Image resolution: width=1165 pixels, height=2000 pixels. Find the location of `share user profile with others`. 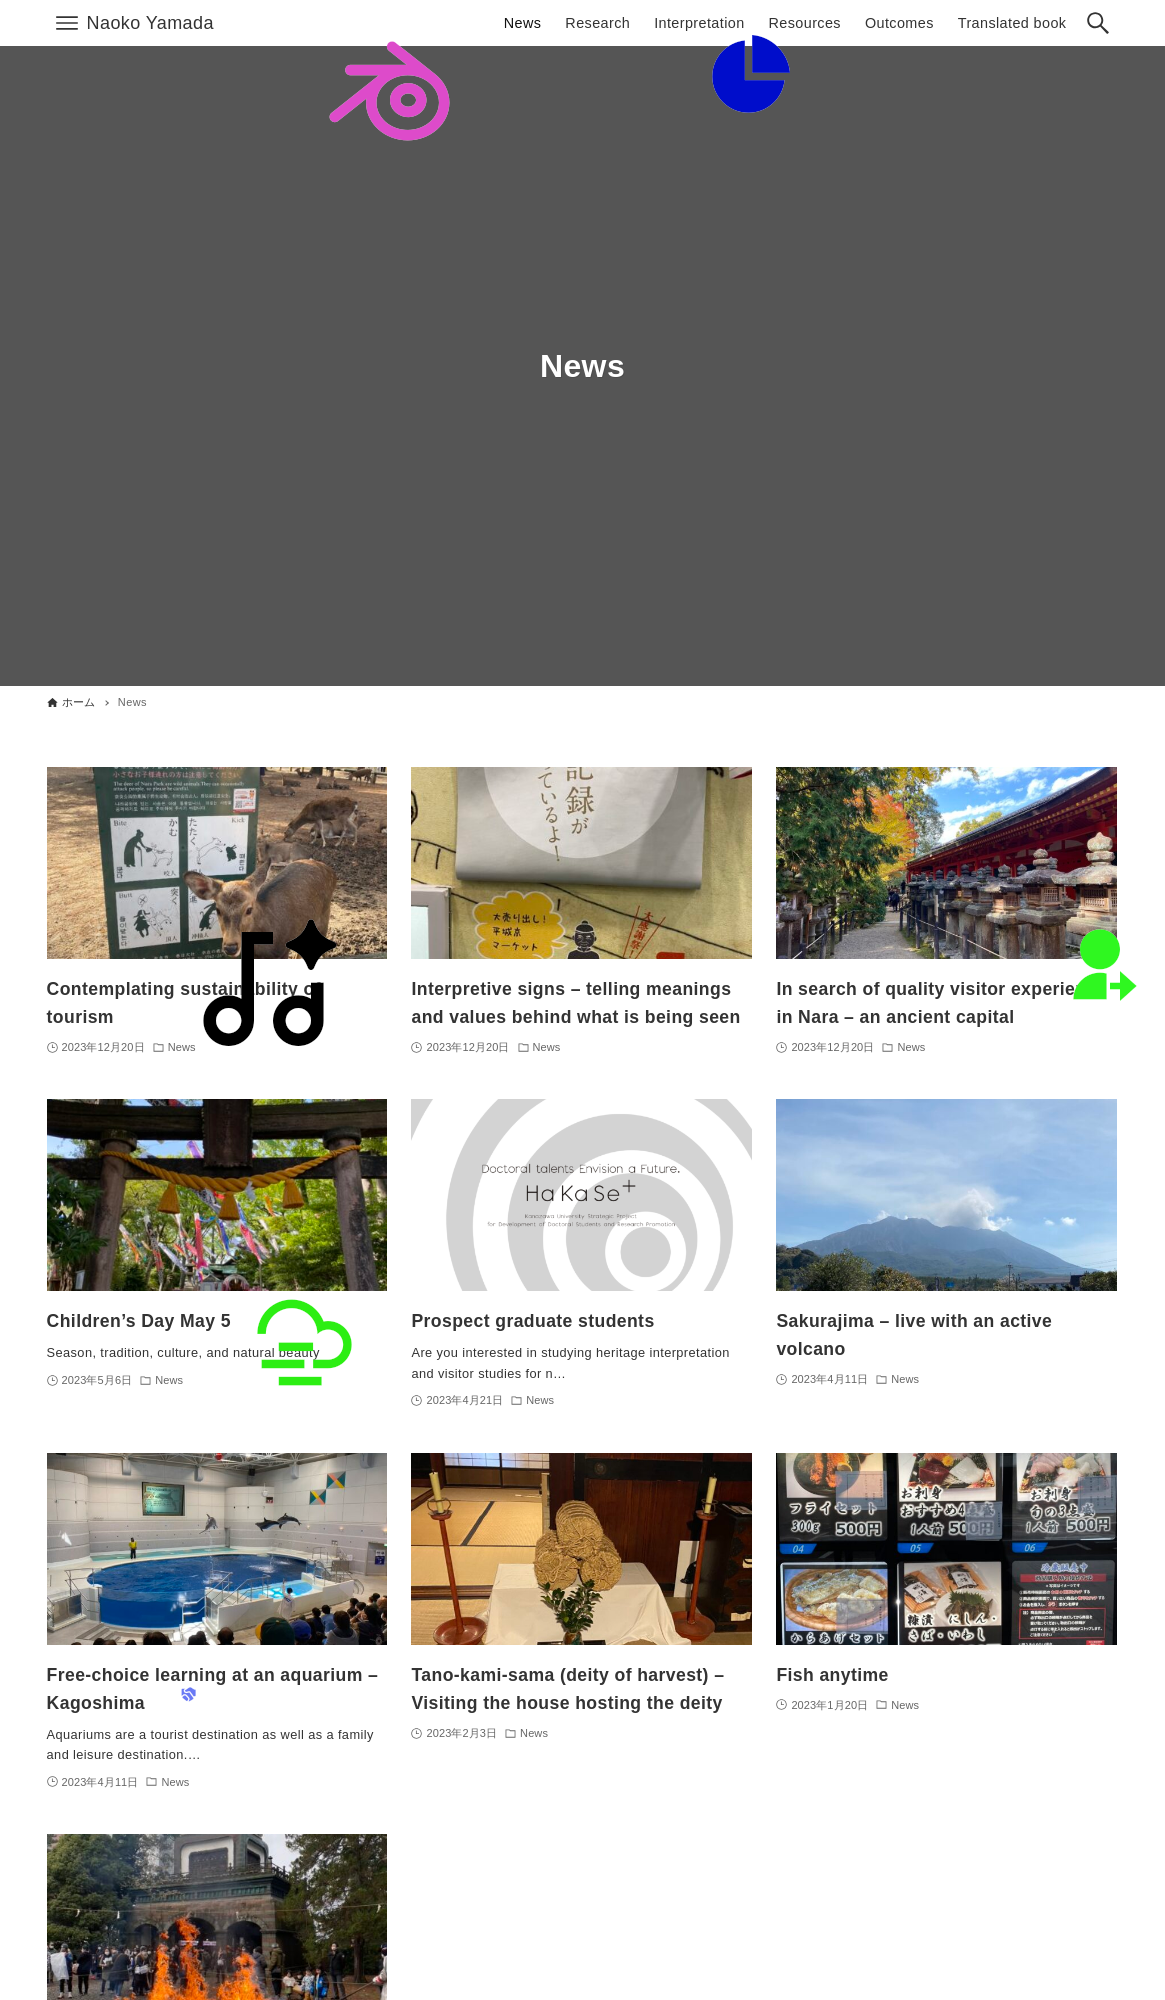

share user profile with others is located at coordinates (1100, 966).